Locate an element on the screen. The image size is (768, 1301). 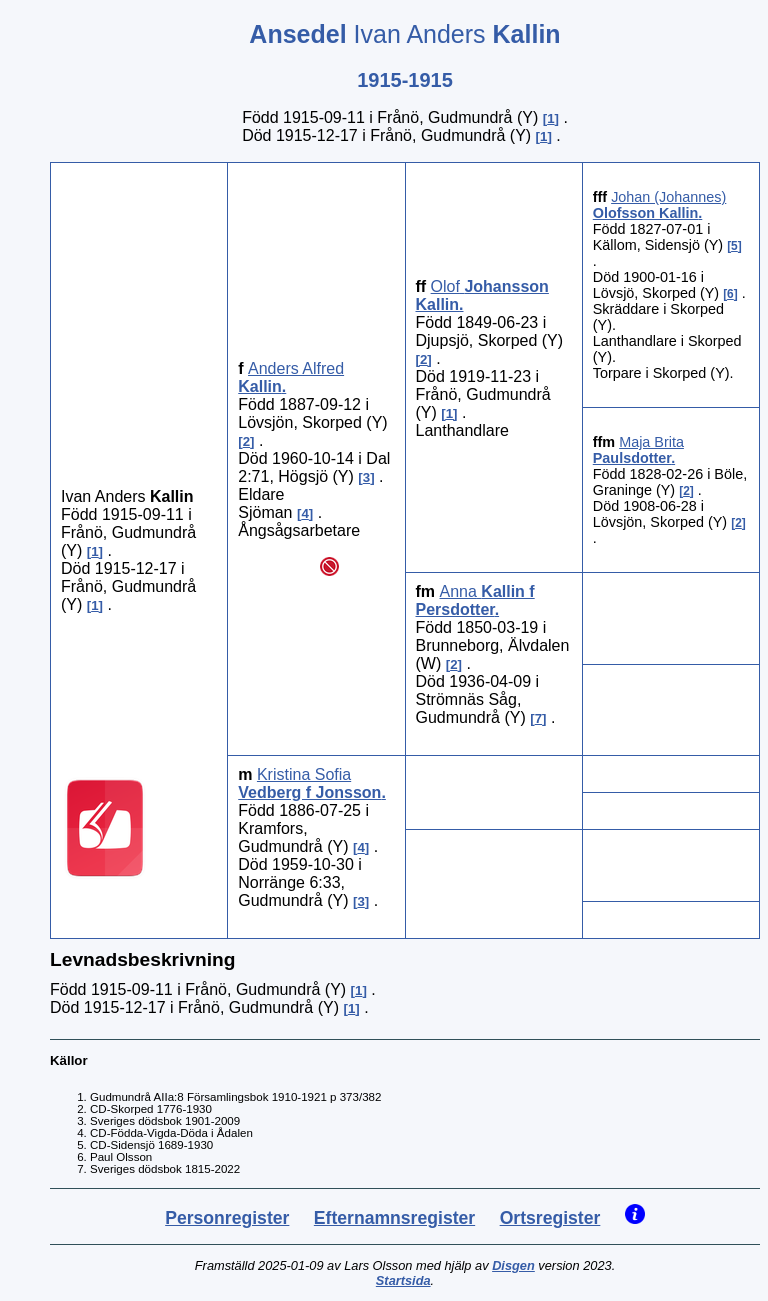
an eps vector file format is located at coordinates (105, 828).